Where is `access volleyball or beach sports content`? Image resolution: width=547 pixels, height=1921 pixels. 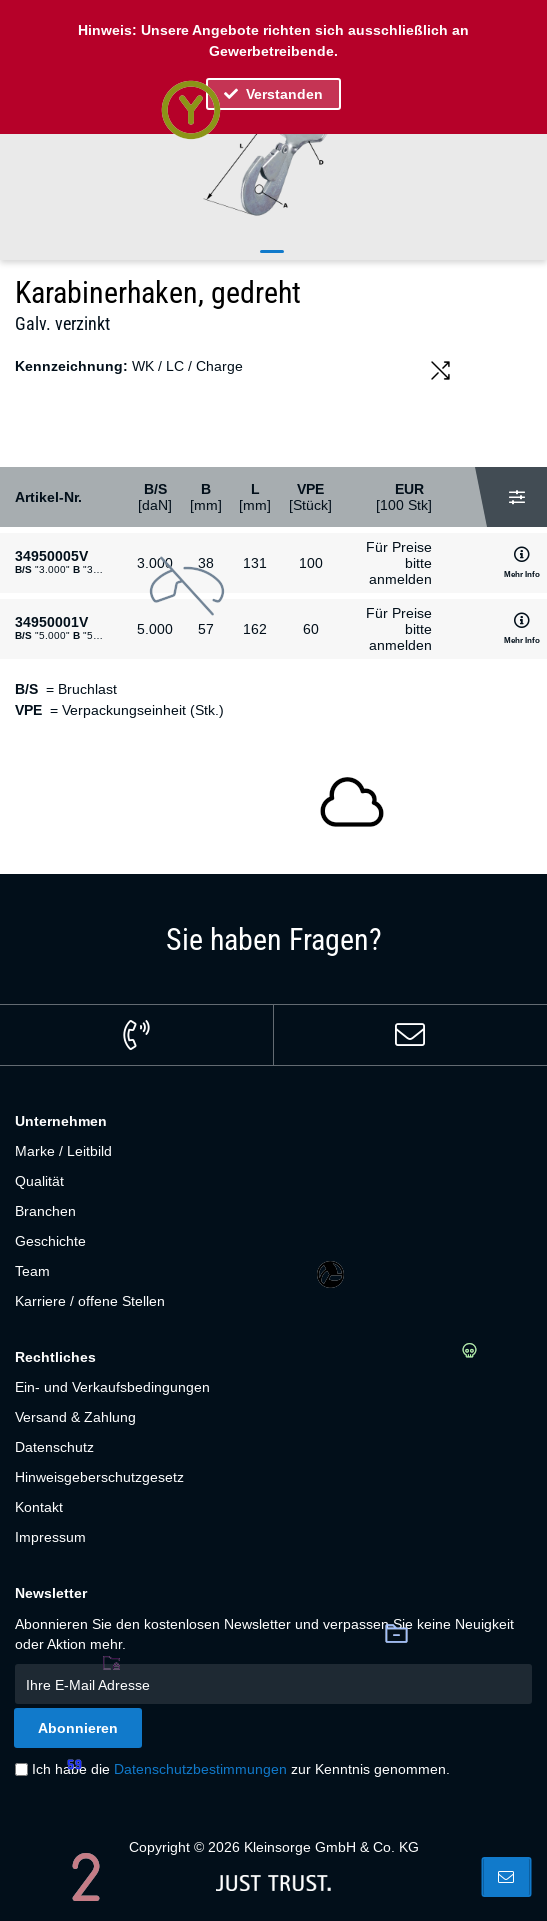 access volleyball or beach sports content is located at coordinates (330, 1274).